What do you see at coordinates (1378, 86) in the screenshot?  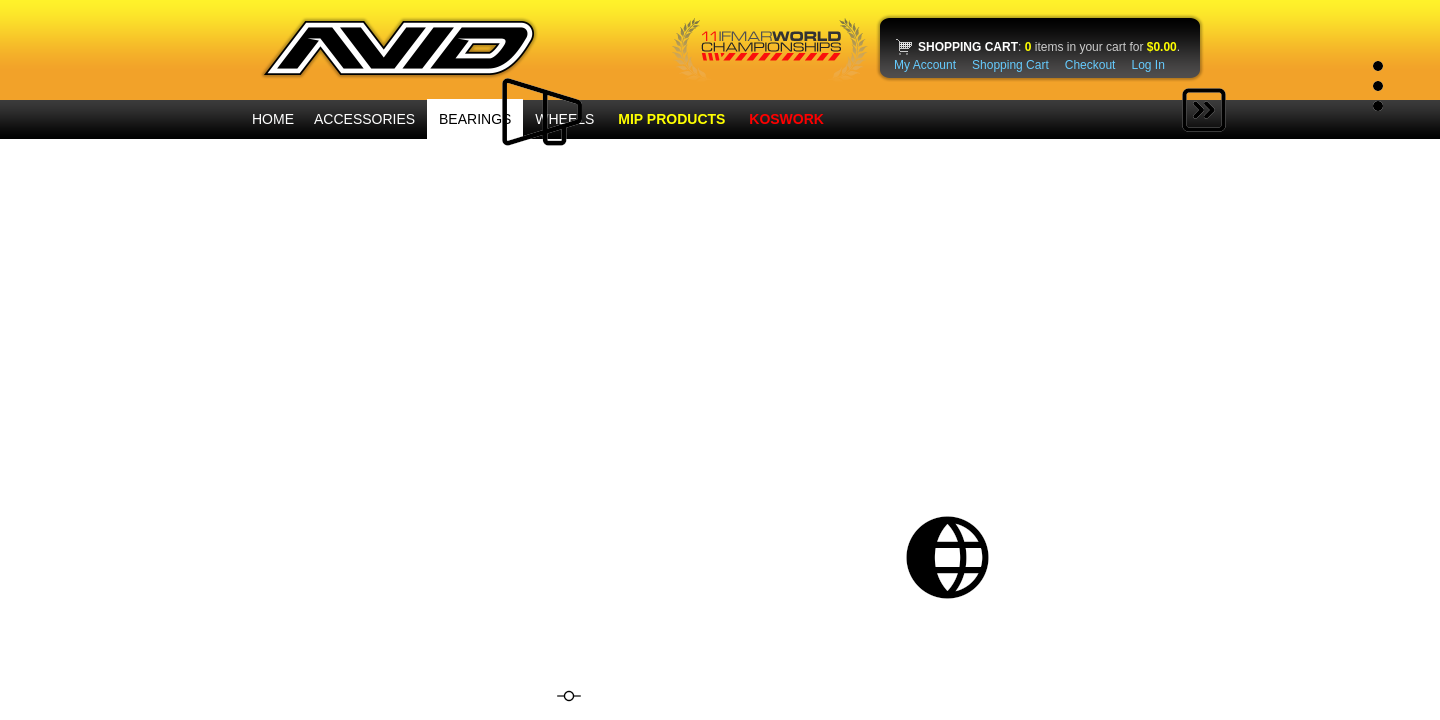 I see `open more options menu` at bounding box center [1378, 86].